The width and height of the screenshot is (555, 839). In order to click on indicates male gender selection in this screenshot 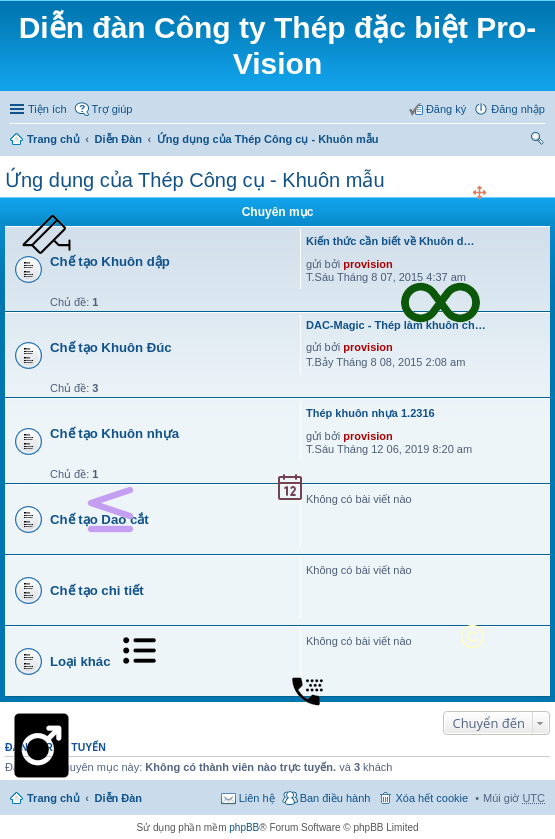, I will do `click(41, 745)`.